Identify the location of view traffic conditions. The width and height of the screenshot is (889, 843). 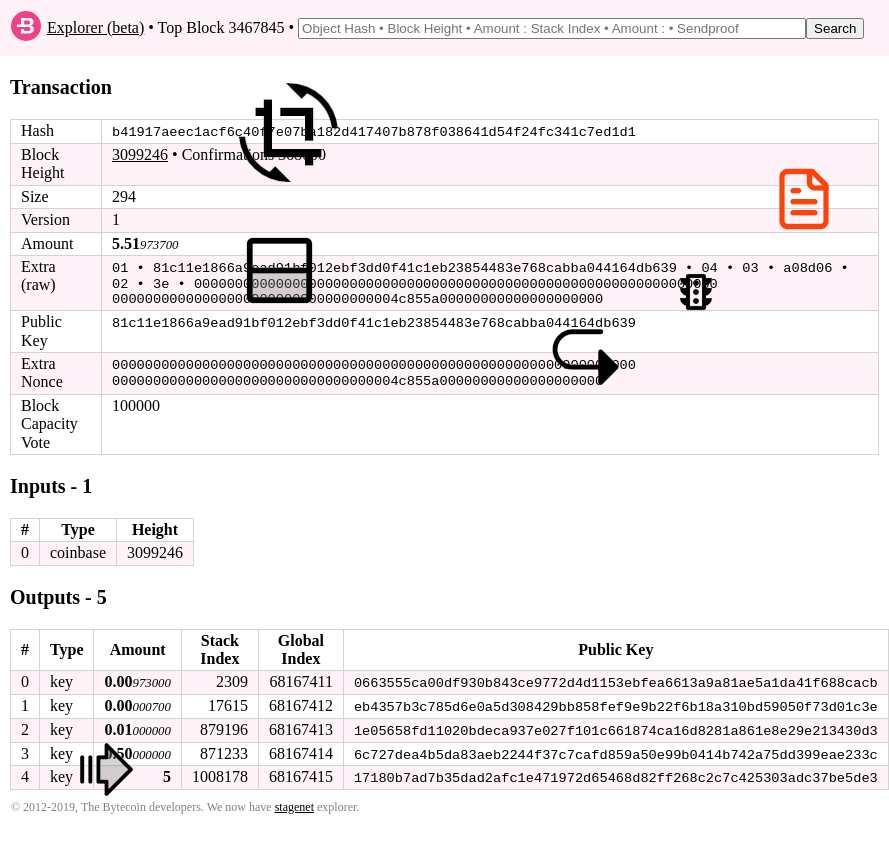
(696, 292).